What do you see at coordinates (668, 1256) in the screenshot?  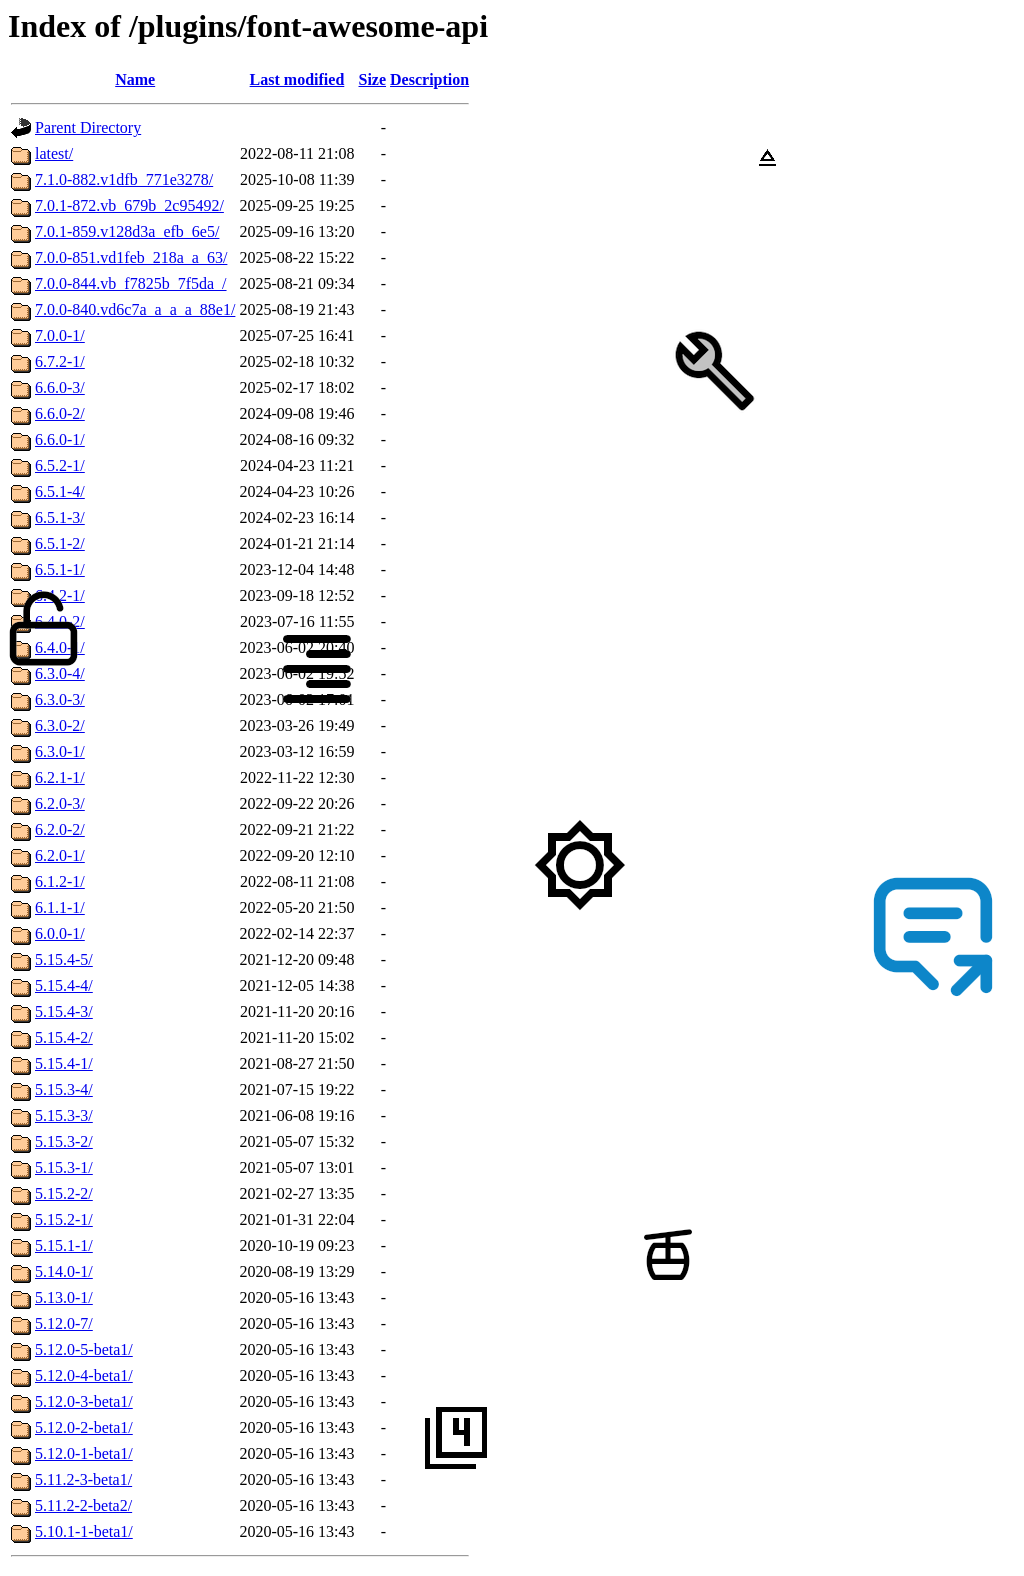 I see `access ski lift or cable car information` at bounding box center [668, 1256].